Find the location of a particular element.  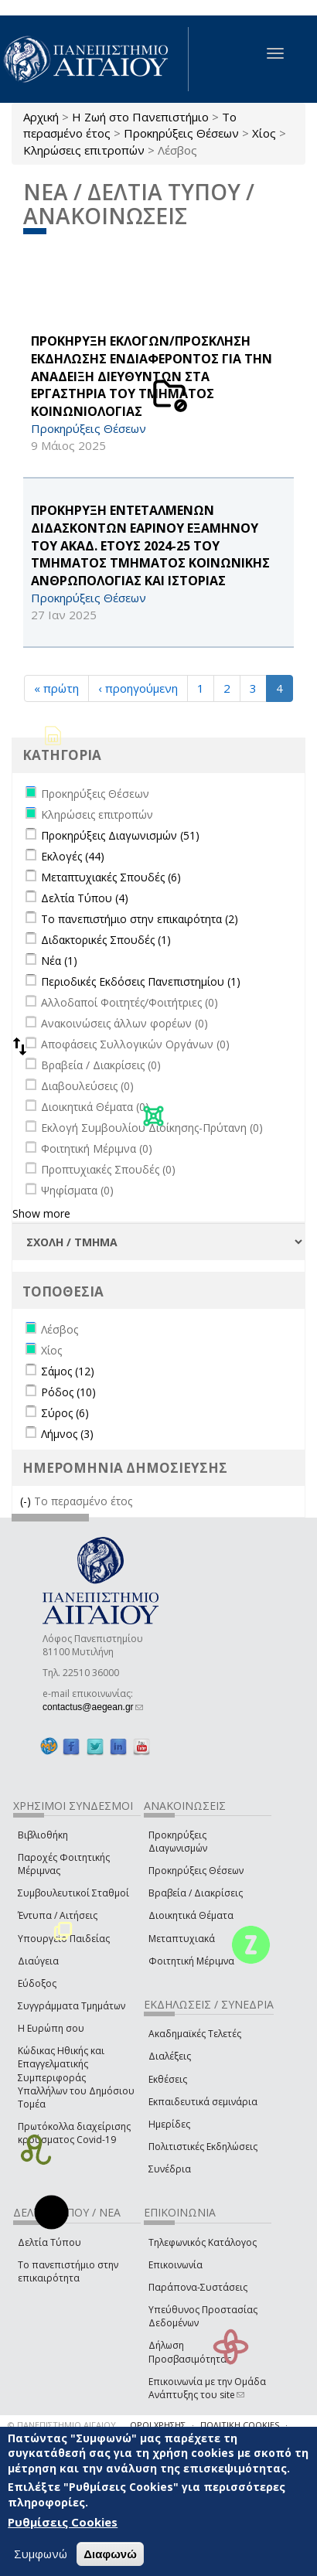

subtract or remove a layer from the stack is located at coordinates (63, 1930).